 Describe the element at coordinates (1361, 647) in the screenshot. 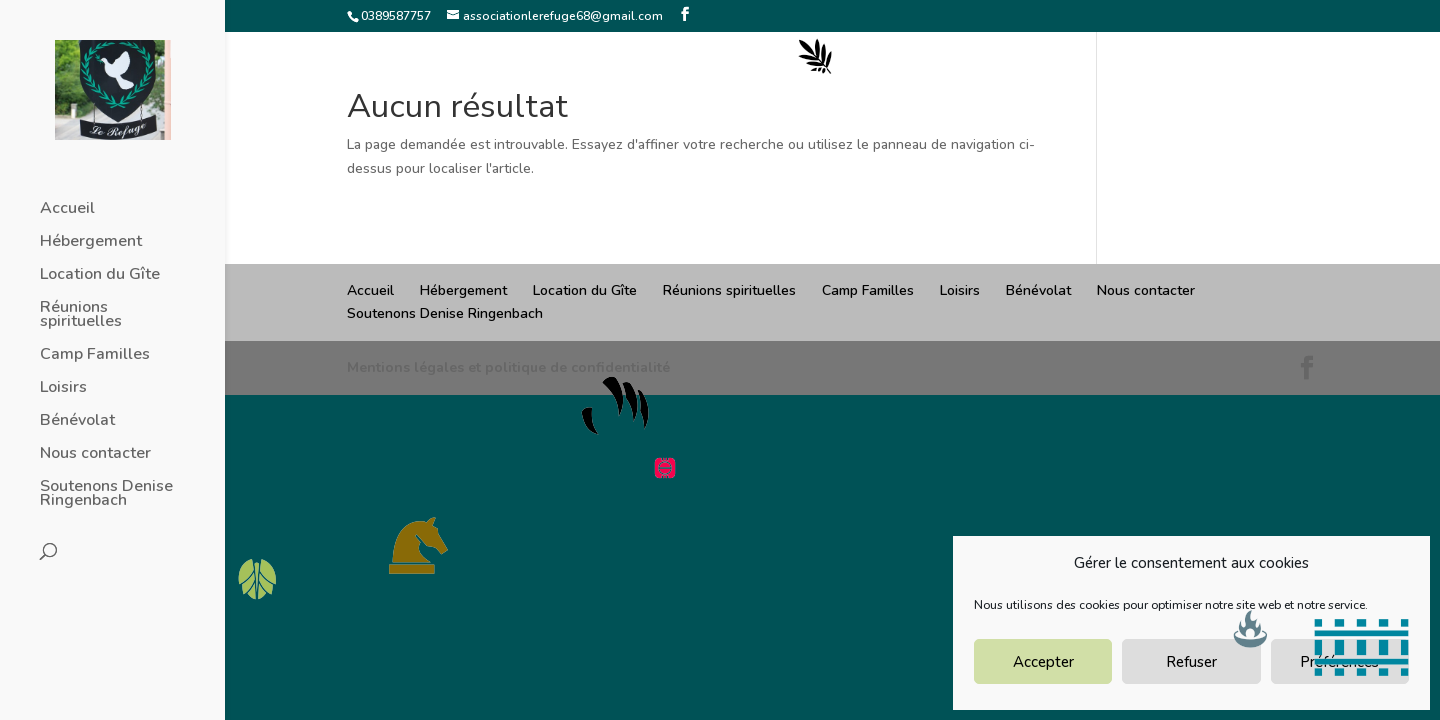

I see `access train or railway station information` at that location.